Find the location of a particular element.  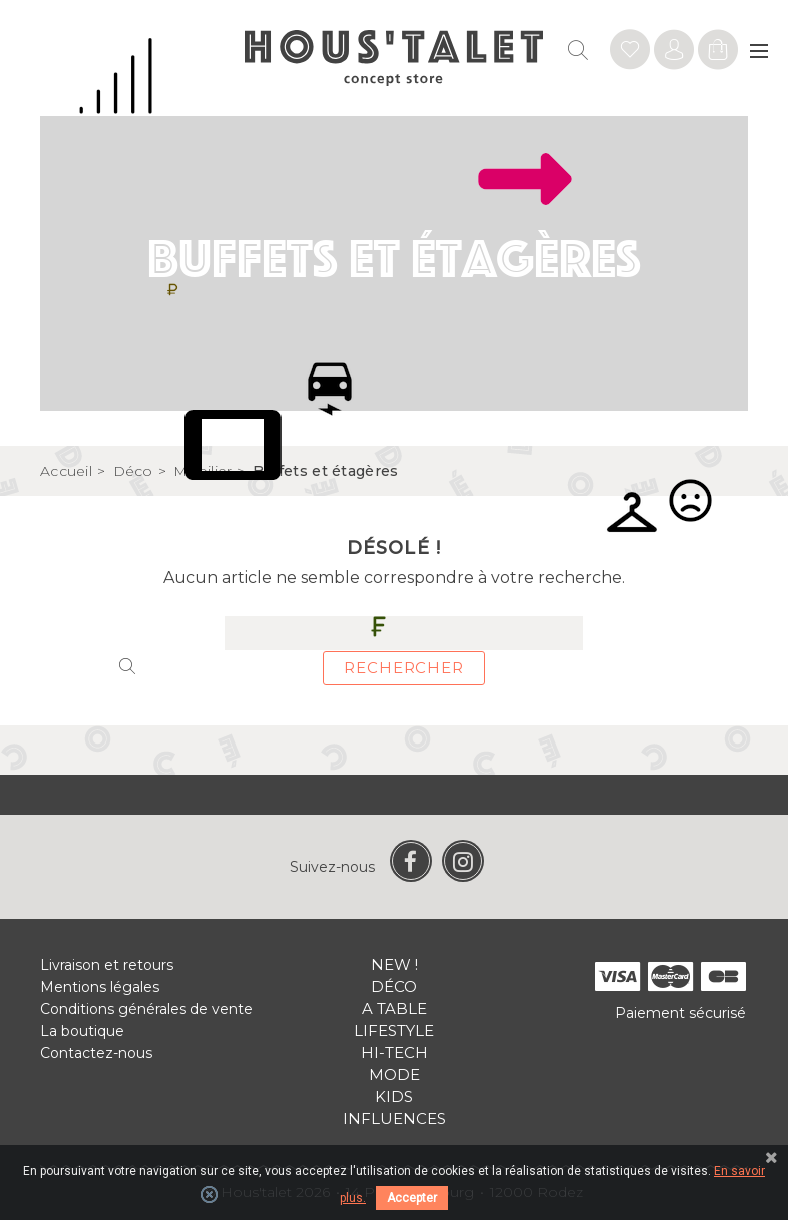

indicates Swiss franc currency is located at coordinates (378, 626).